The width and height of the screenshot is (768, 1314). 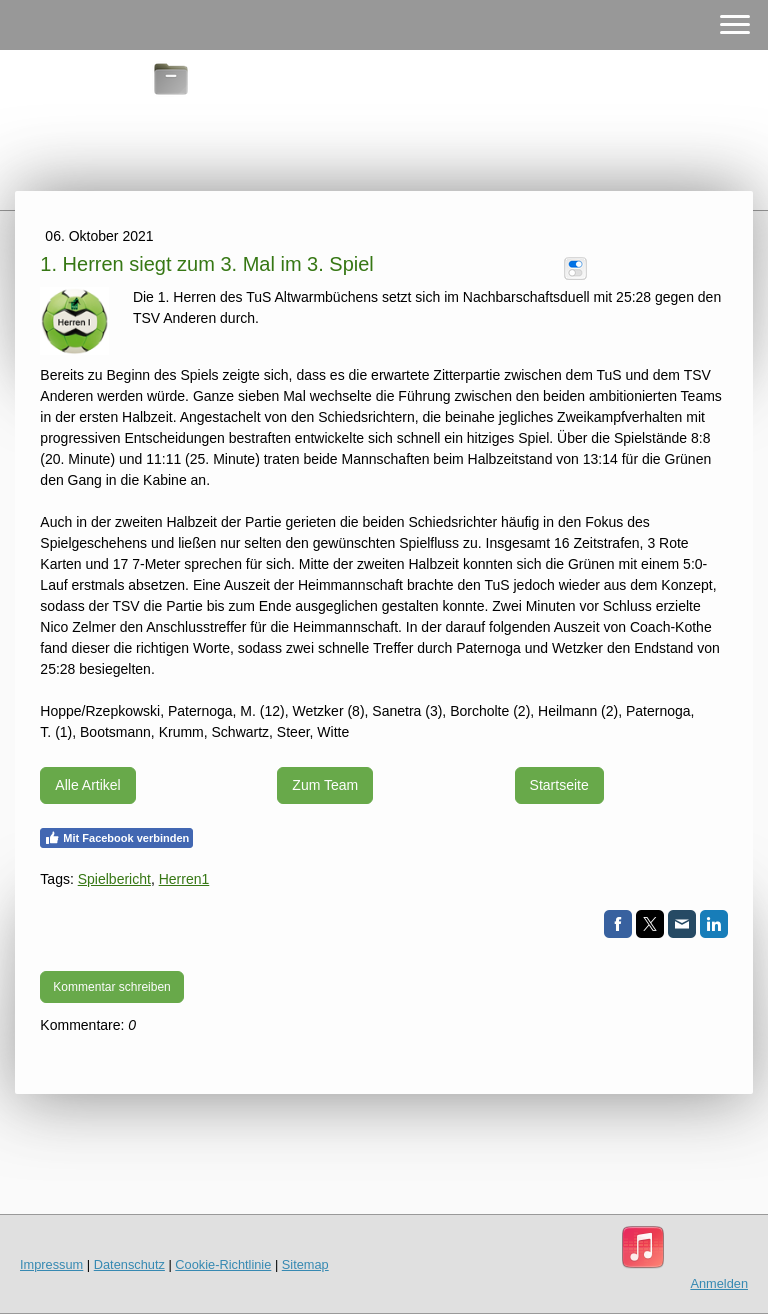 I want to click on open the Nautilus file manager, so click(x=171, y=79).